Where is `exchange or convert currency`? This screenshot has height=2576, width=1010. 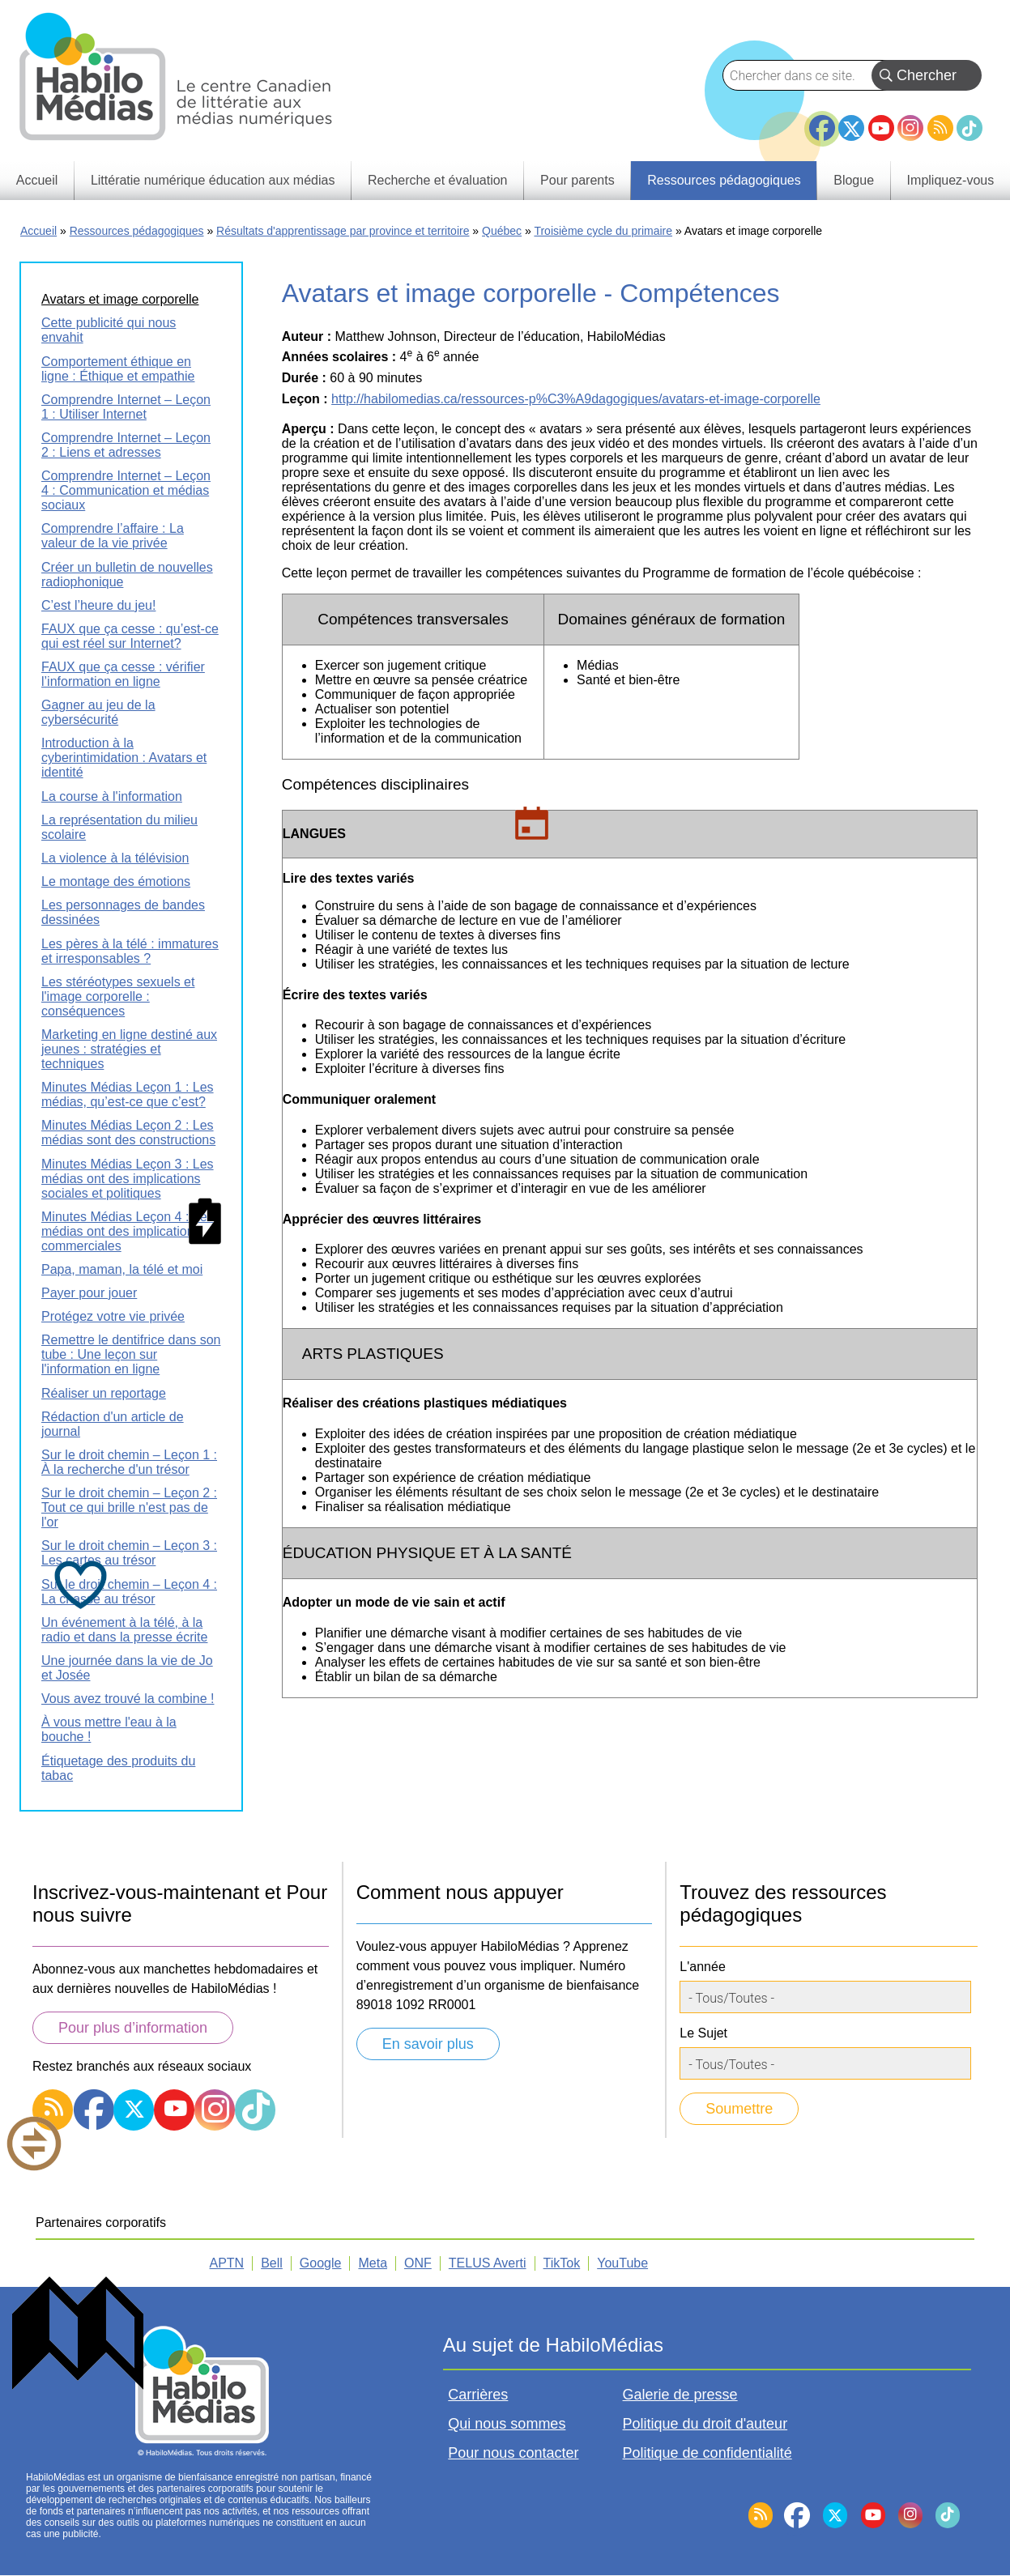
exchange or convert currency is located at coordinates (34, 2144).